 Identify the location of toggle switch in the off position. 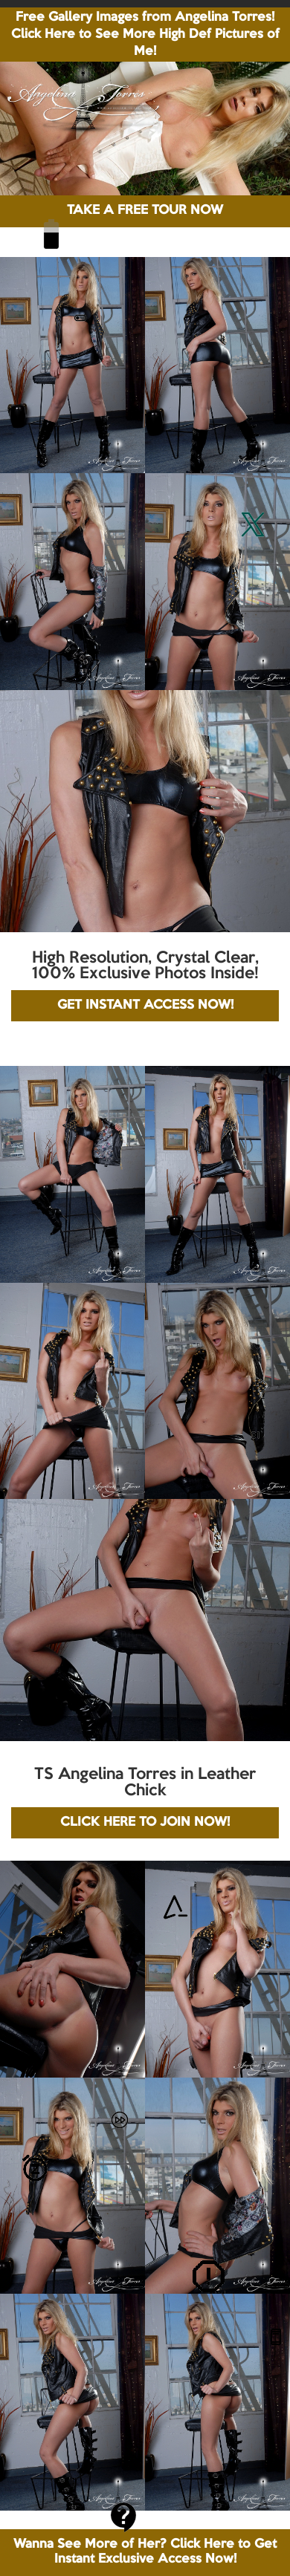
(80, 318).